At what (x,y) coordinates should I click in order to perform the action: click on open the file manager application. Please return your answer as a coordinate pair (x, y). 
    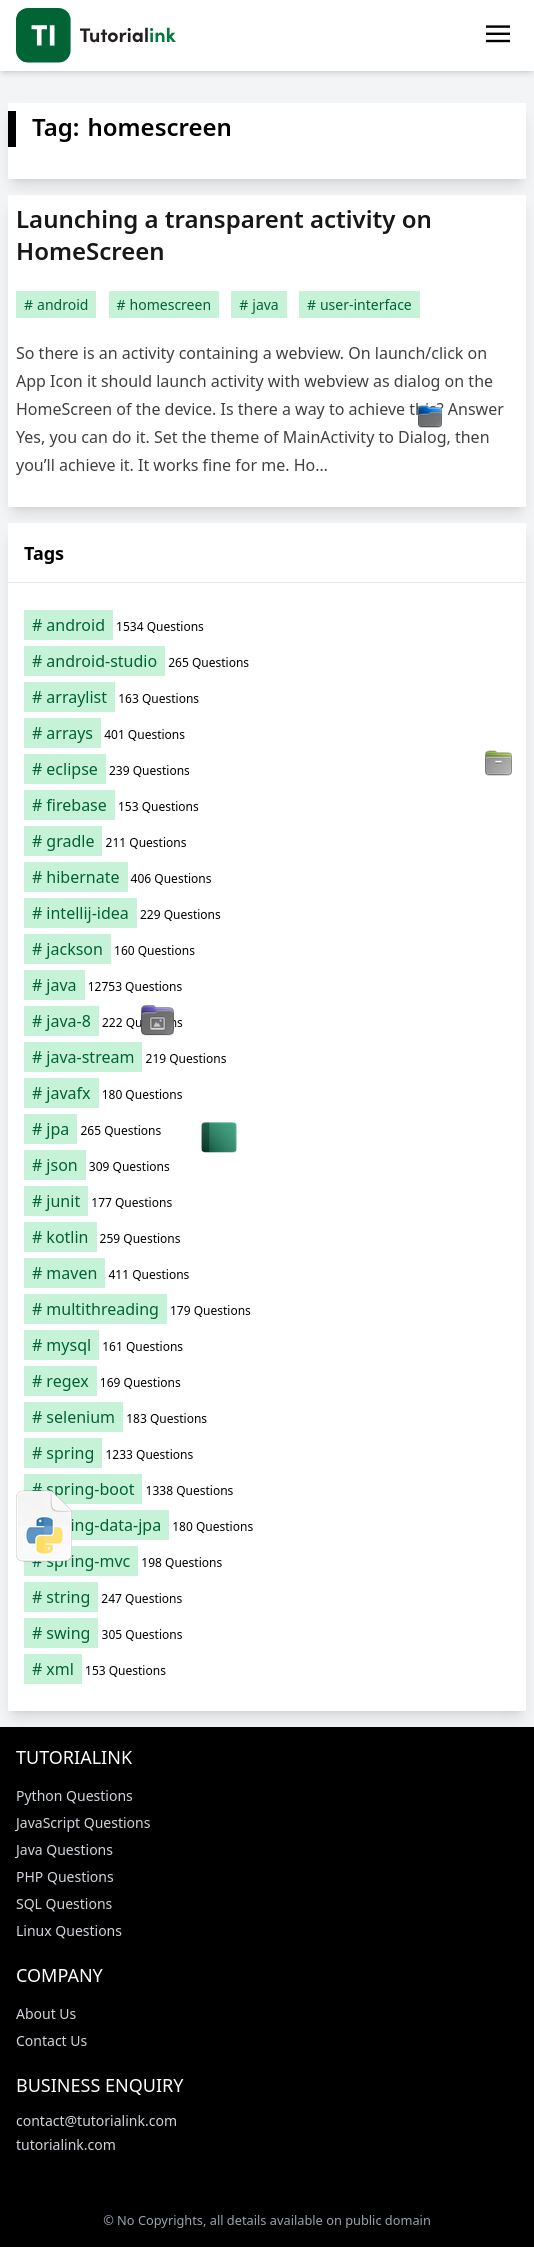
    Looking at the image, I should click on (498, 762).